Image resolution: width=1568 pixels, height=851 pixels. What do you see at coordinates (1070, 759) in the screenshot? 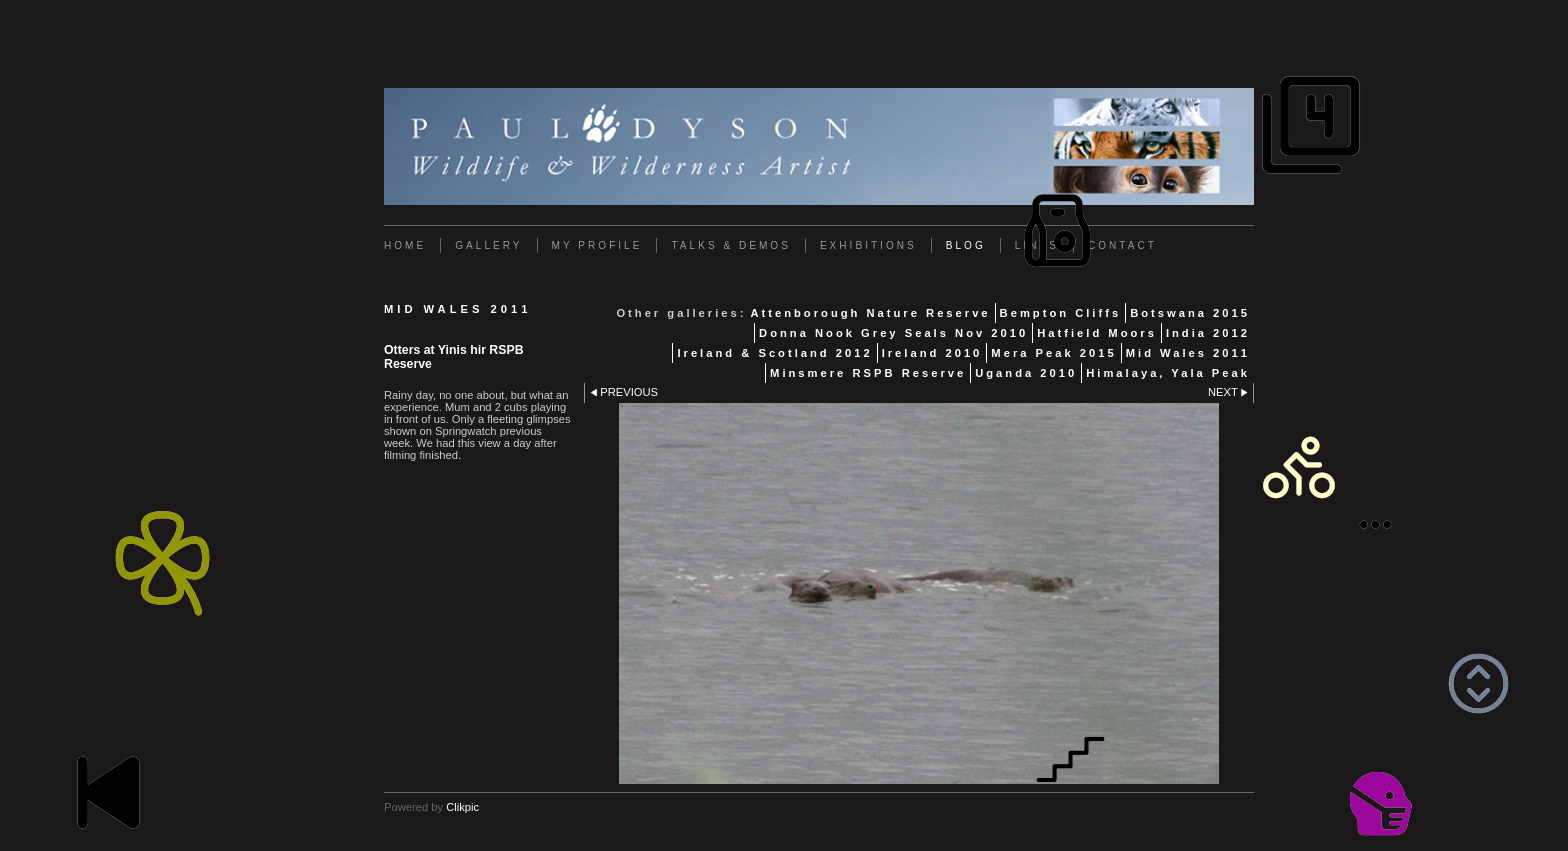
I see `view step count or fitness progress` at bounding box center [1070, 759].